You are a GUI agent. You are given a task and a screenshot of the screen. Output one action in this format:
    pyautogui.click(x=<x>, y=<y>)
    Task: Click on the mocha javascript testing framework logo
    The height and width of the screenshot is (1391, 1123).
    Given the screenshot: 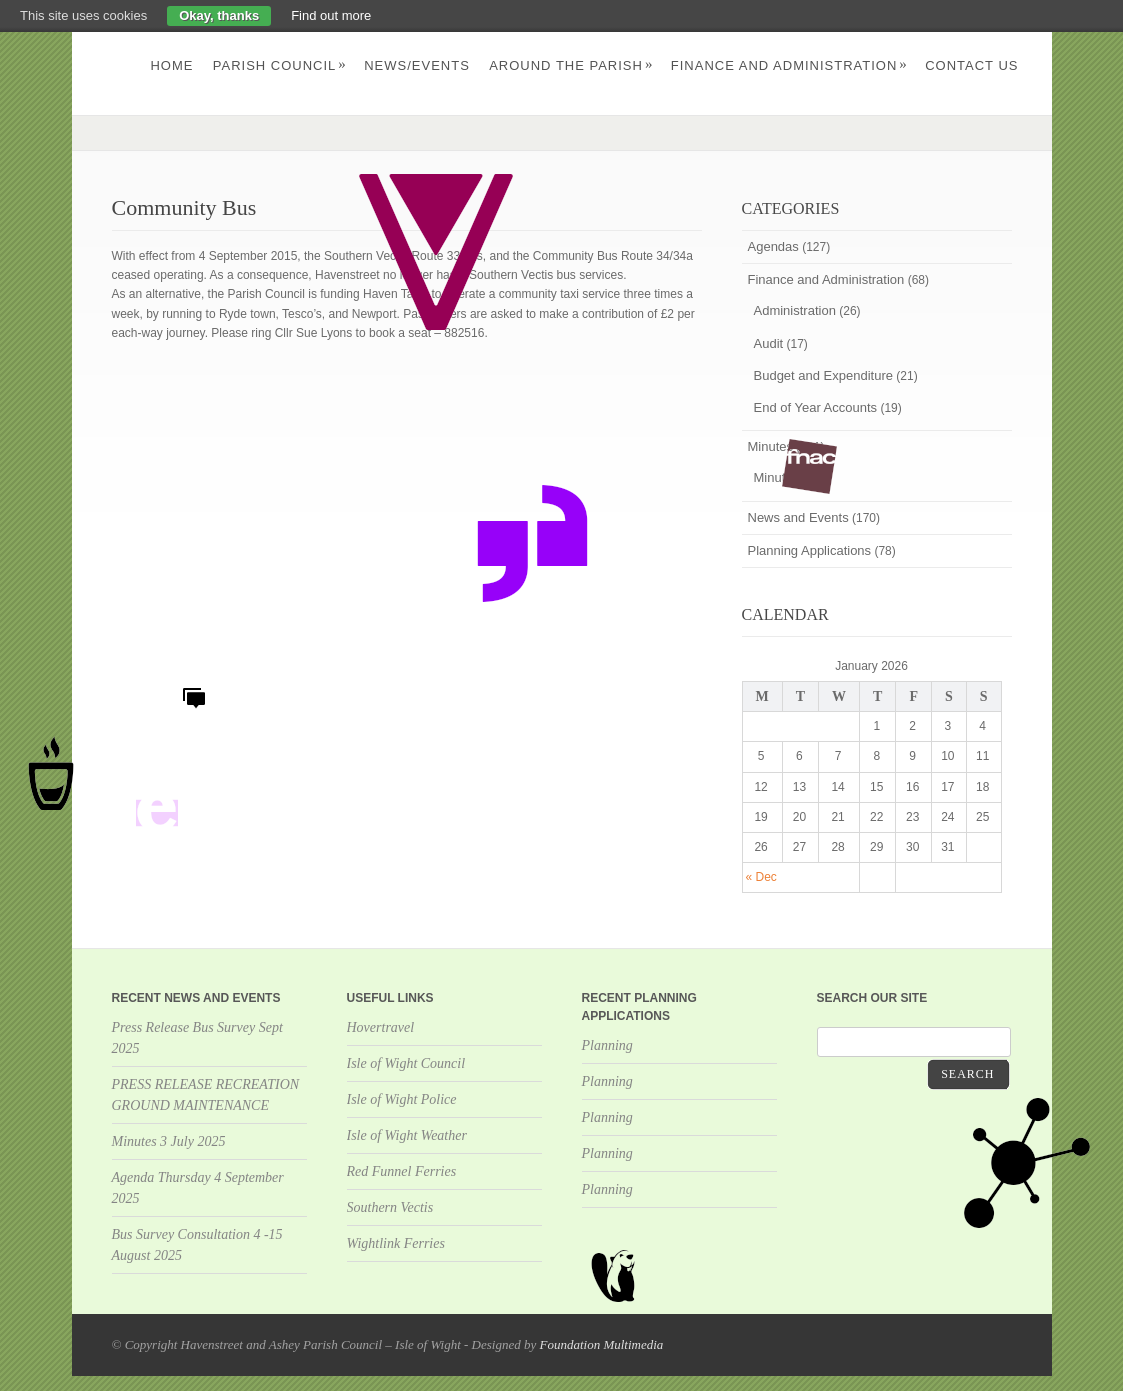 What is the action you would take?
    pyautogui.click(x=51, y=773)
    